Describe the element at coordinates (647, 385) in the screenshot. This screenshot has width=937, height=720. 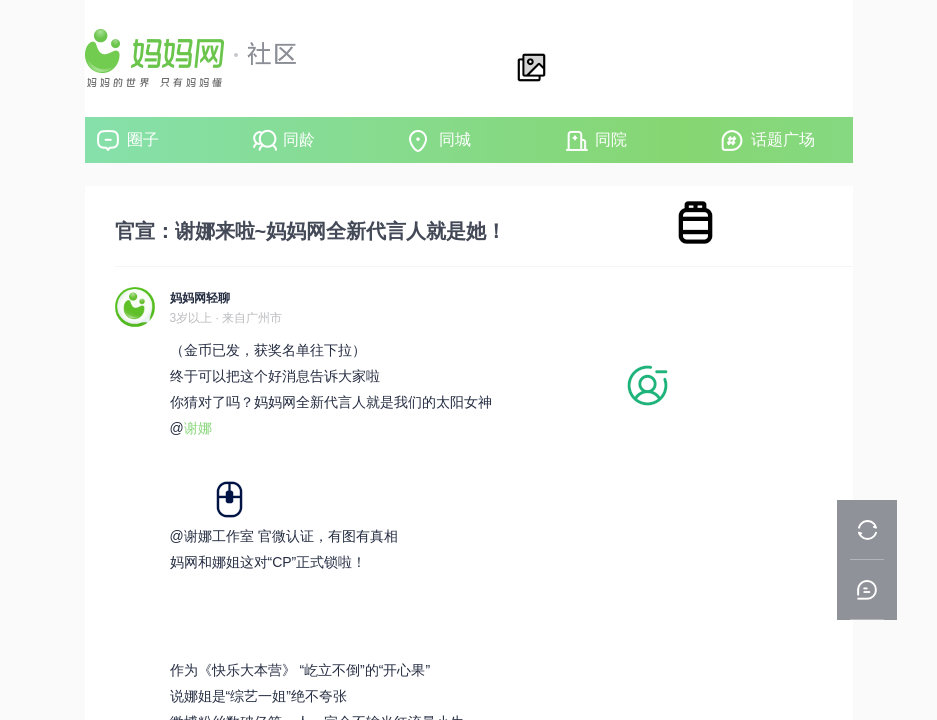
I see `remove a user from your contacts` at that location.